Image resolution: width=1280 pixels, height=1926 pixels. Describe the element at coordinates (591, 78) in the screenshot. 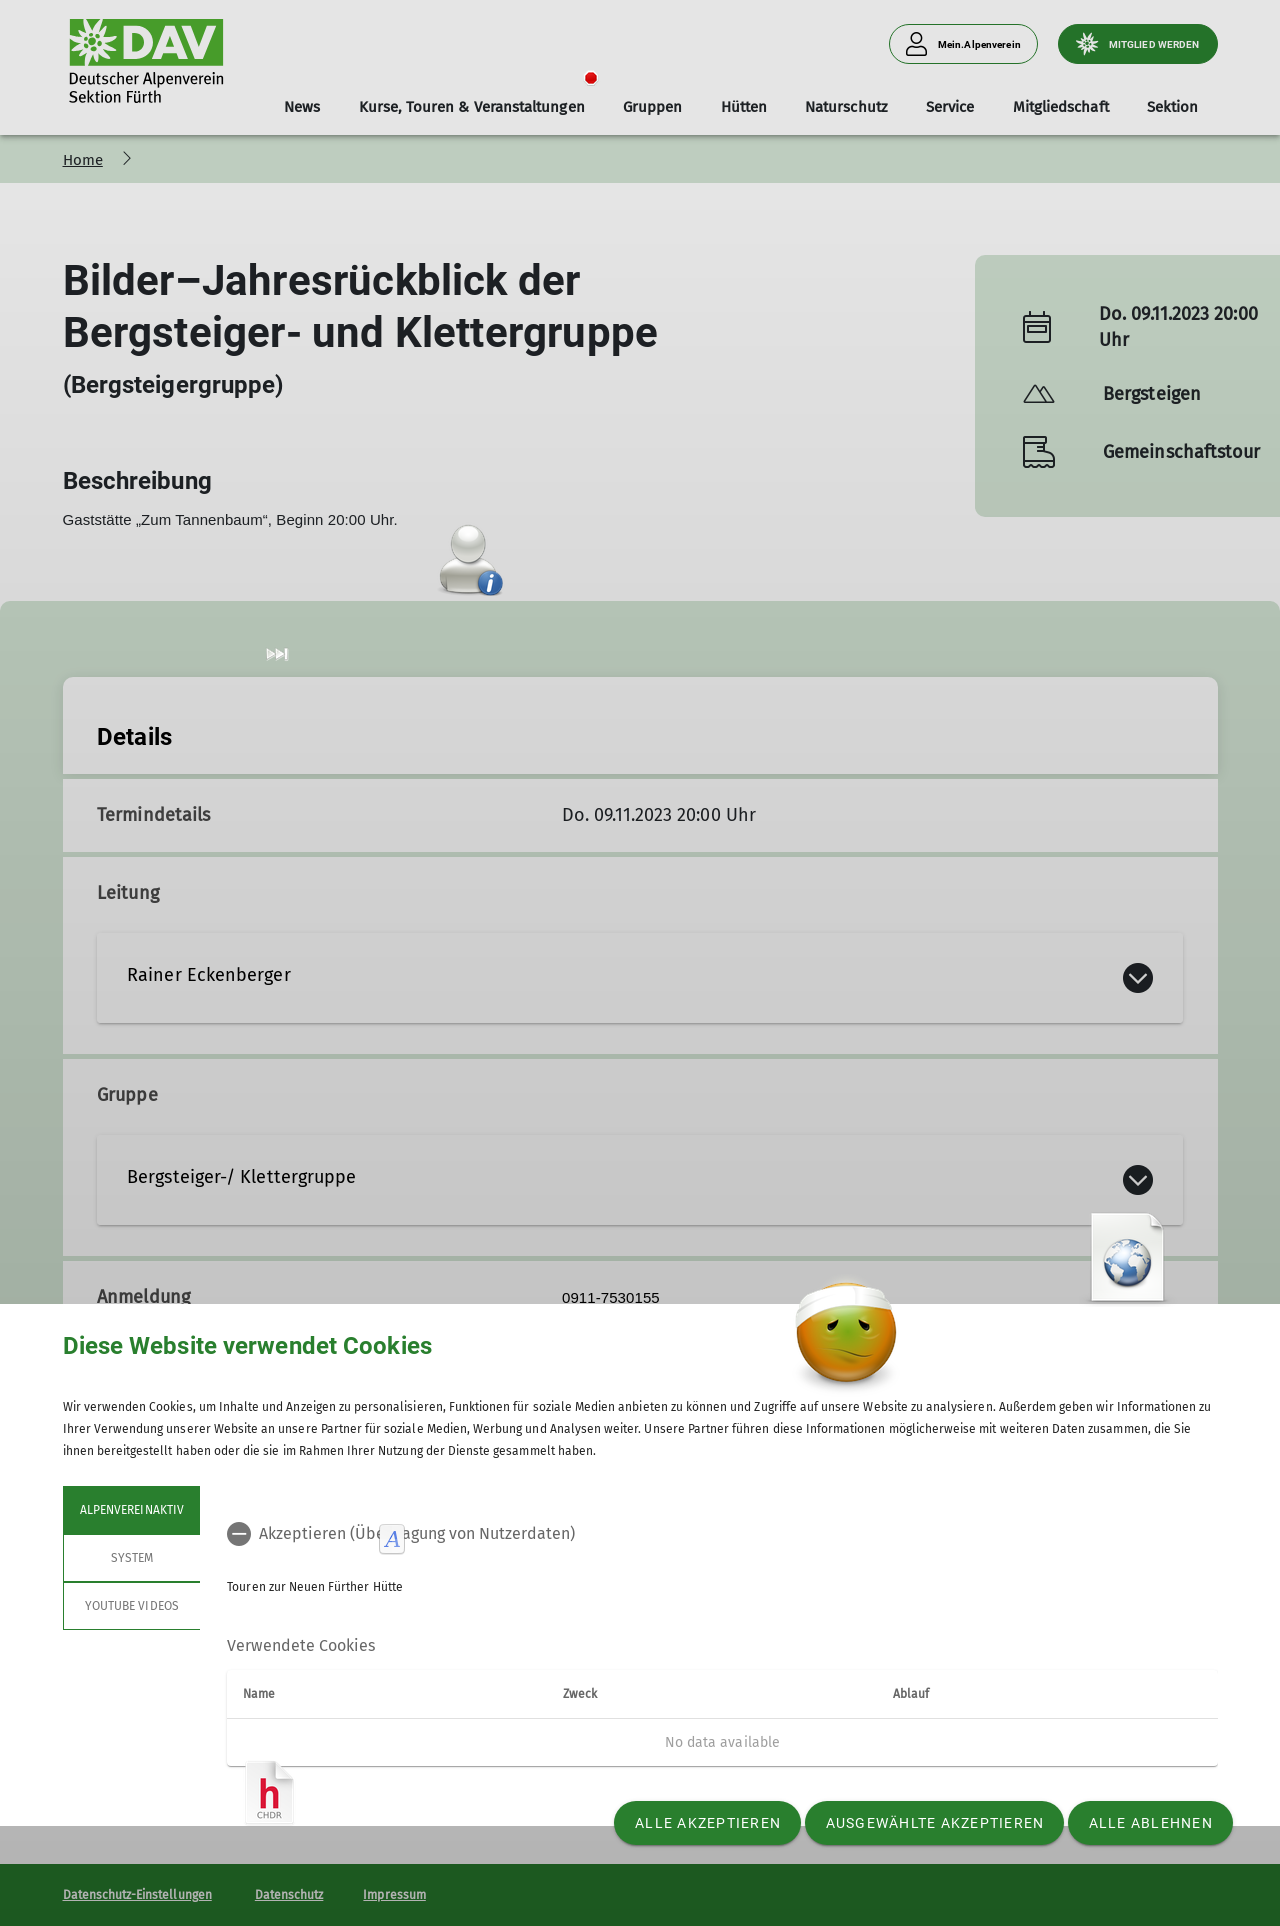

I see `stop a running process or task` at that location.